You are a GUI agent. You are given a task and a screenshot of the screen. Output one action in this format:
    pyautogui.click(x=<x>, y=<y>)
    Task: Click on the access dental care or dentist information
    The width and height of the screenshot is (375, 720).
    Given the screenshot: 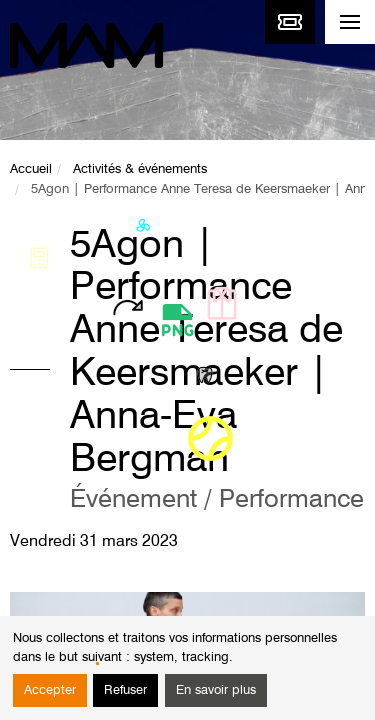 What is the action you would take?
    pyautogui.click(x=205, y=375)
    